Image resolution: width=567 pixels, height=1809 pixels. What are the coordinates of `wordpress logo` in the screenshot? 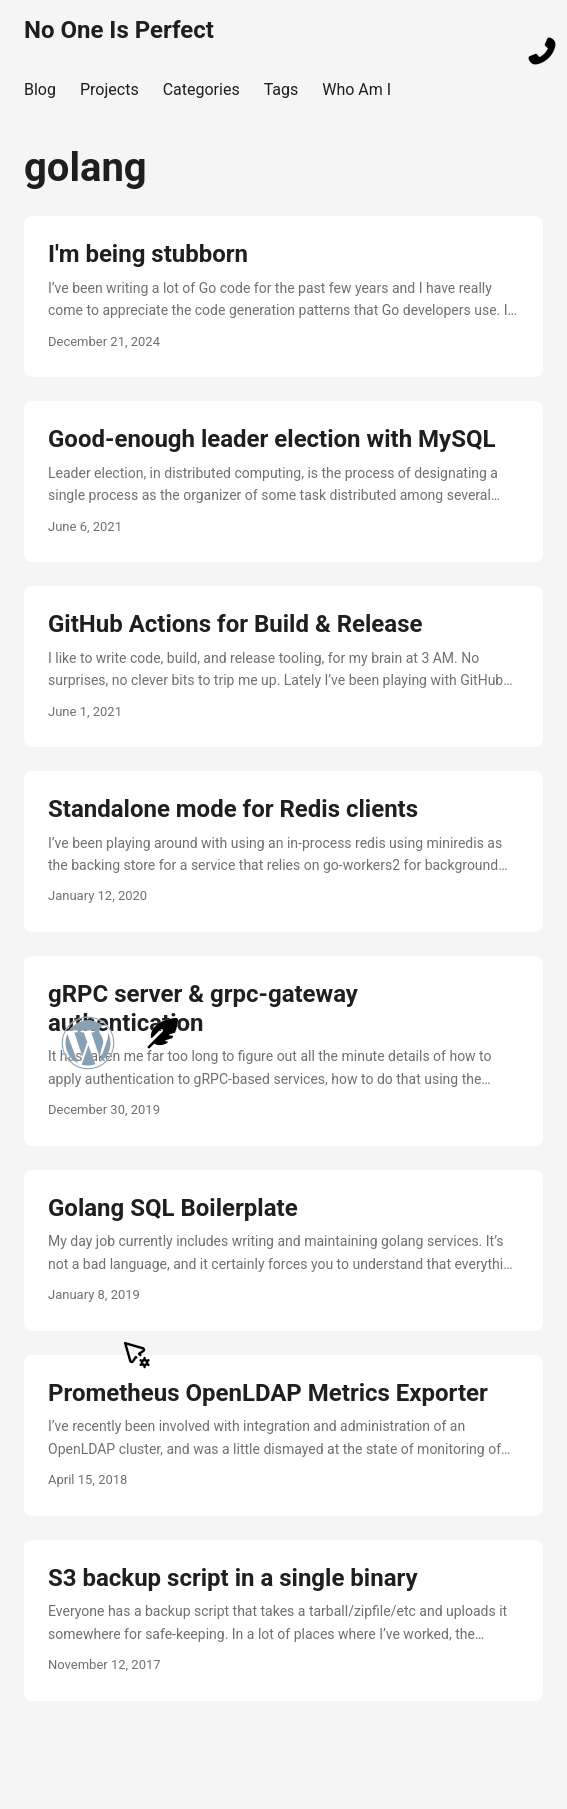 It's located at (88, 1043).